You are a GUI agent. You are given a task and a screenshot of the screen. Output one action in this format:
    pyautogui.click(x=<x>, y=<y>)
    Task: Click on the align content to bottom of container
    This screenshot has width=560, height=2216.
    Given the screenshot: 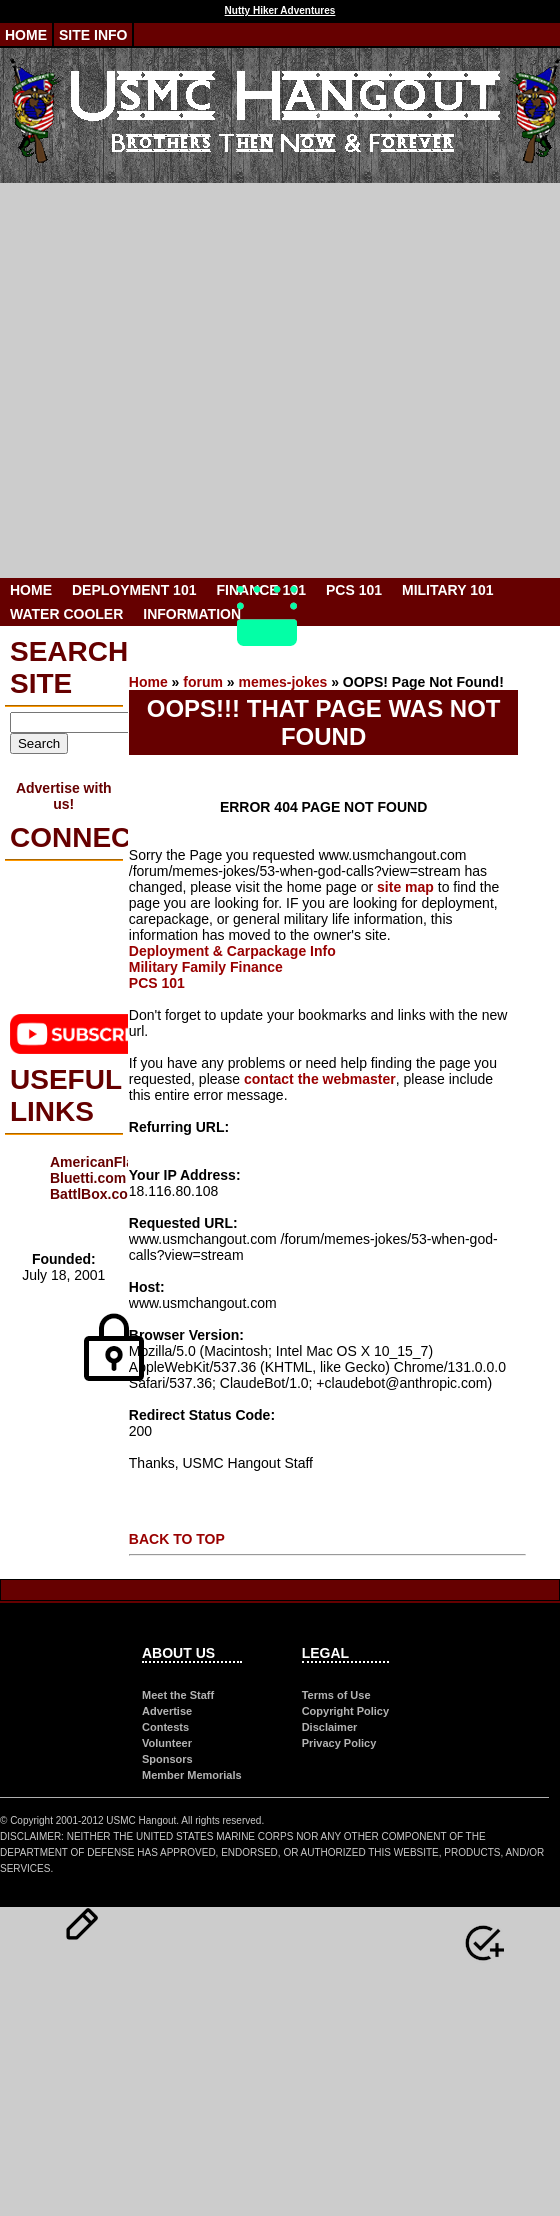 What is the action you would take?
    pyautogui.click(x=267, y=616)
    